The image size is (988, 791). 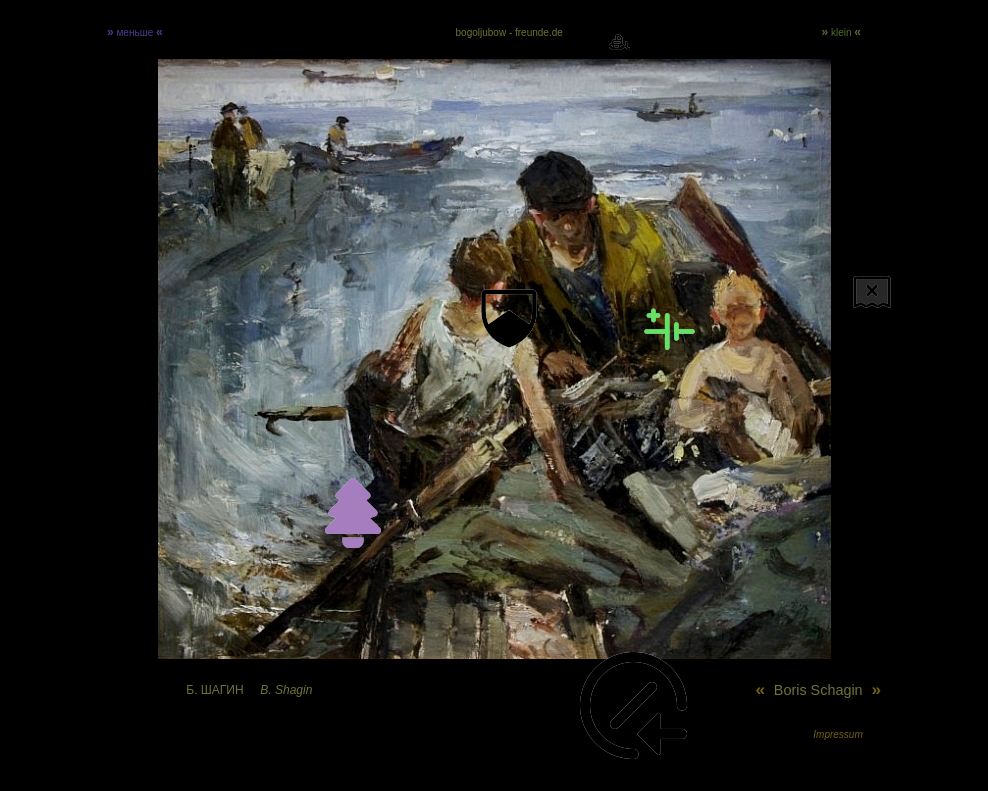 I want to click on construction or earthwork services, so click(x=619, y=41).